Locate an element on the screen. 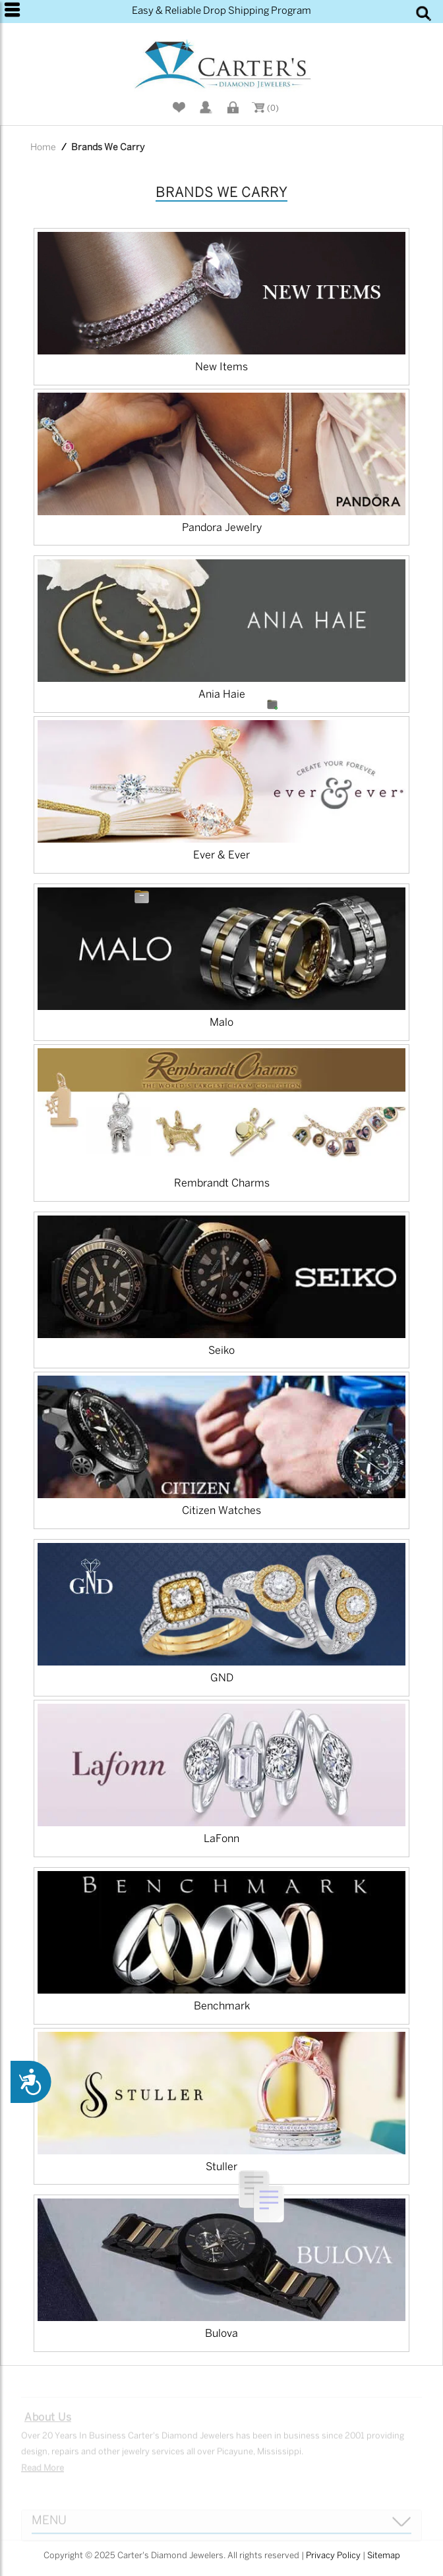 The image size is (443, 2576). open the file manager application is located at coordinates (142, 897).